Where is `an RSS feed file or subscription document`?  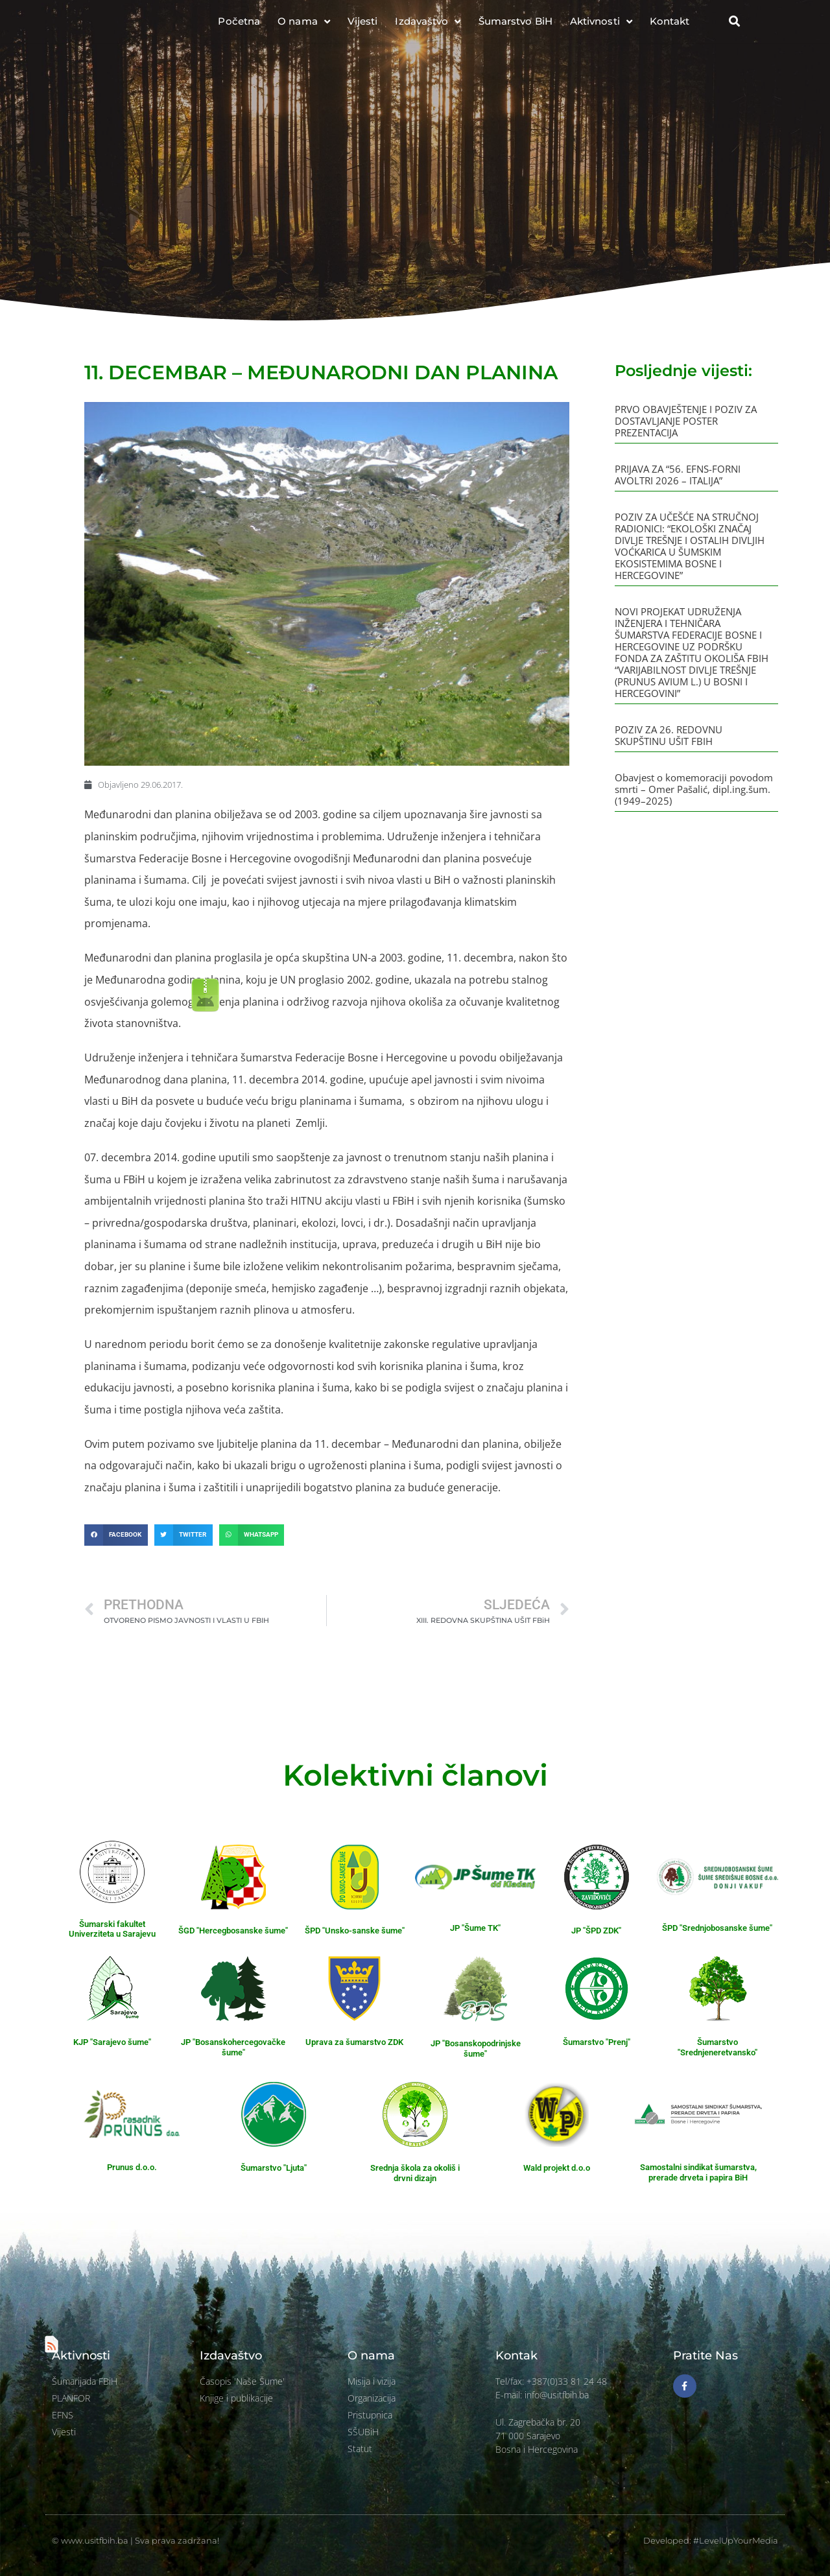 an RSS feed file or subscription document is located at coordinates (51, 2344).